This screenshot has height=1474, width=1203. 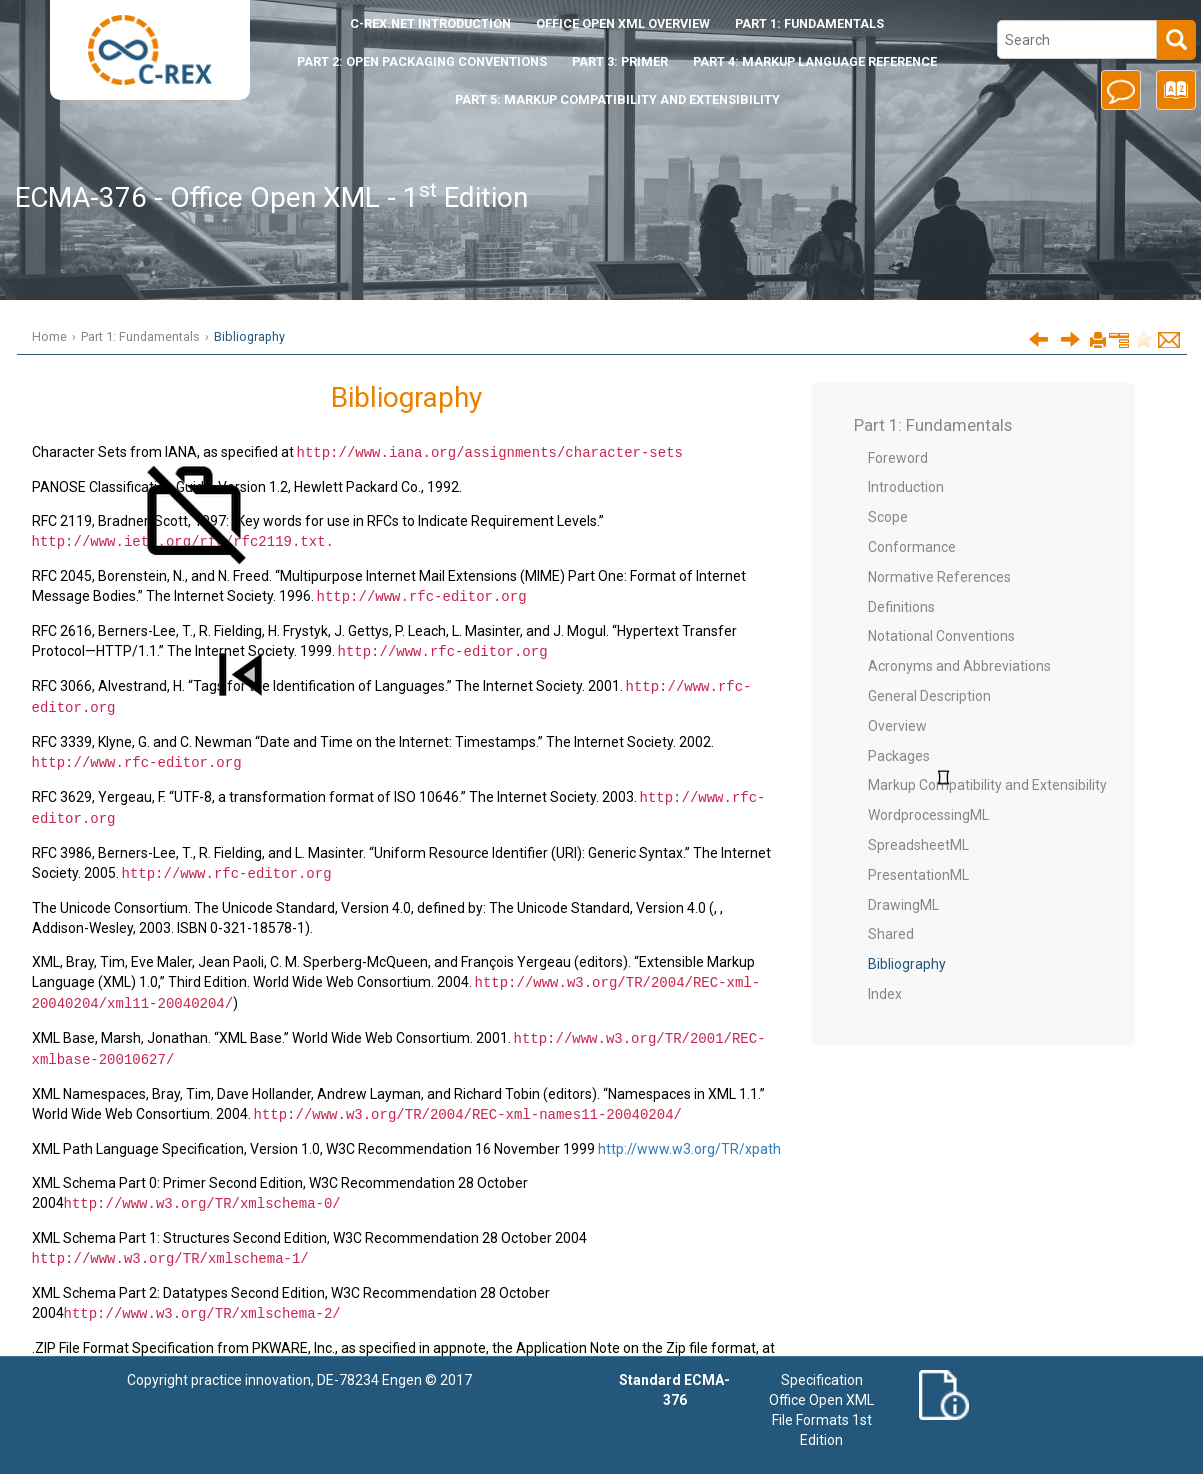 What do you see at coordinates (194, 513) in the screenshot?
I see `work mode disabled or unavailable` at bounding box center [194, 513].